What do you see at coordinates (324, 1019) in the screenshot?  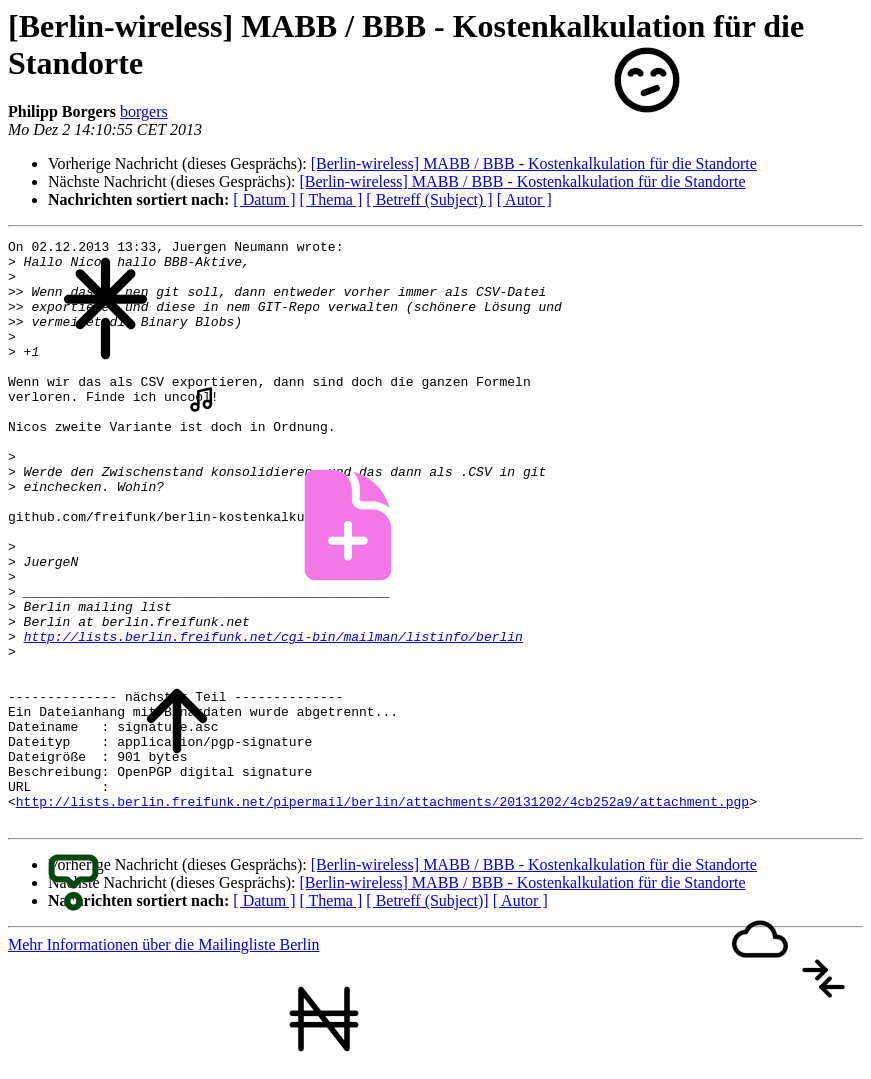 I see `nigerian naira currency symbol` at bounding box center [324, 1019].